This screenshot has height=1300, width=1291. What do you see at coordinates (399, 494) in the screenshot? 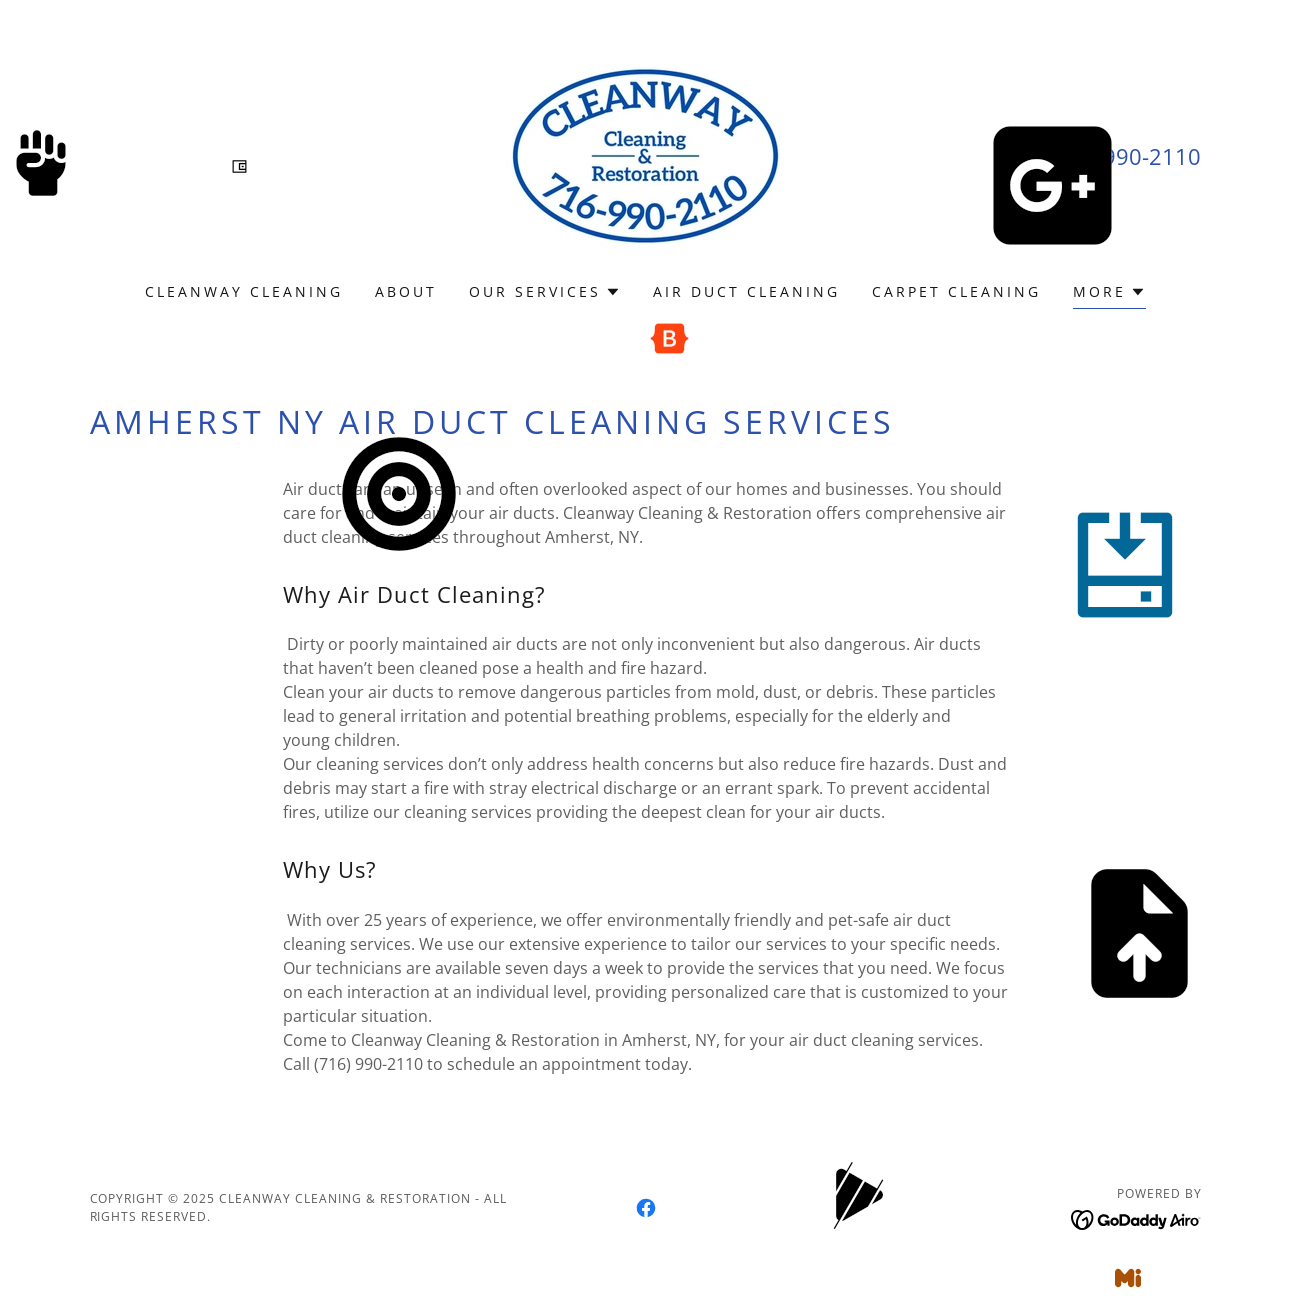
I see `set a goal or target` at bounding box center [399, 494].